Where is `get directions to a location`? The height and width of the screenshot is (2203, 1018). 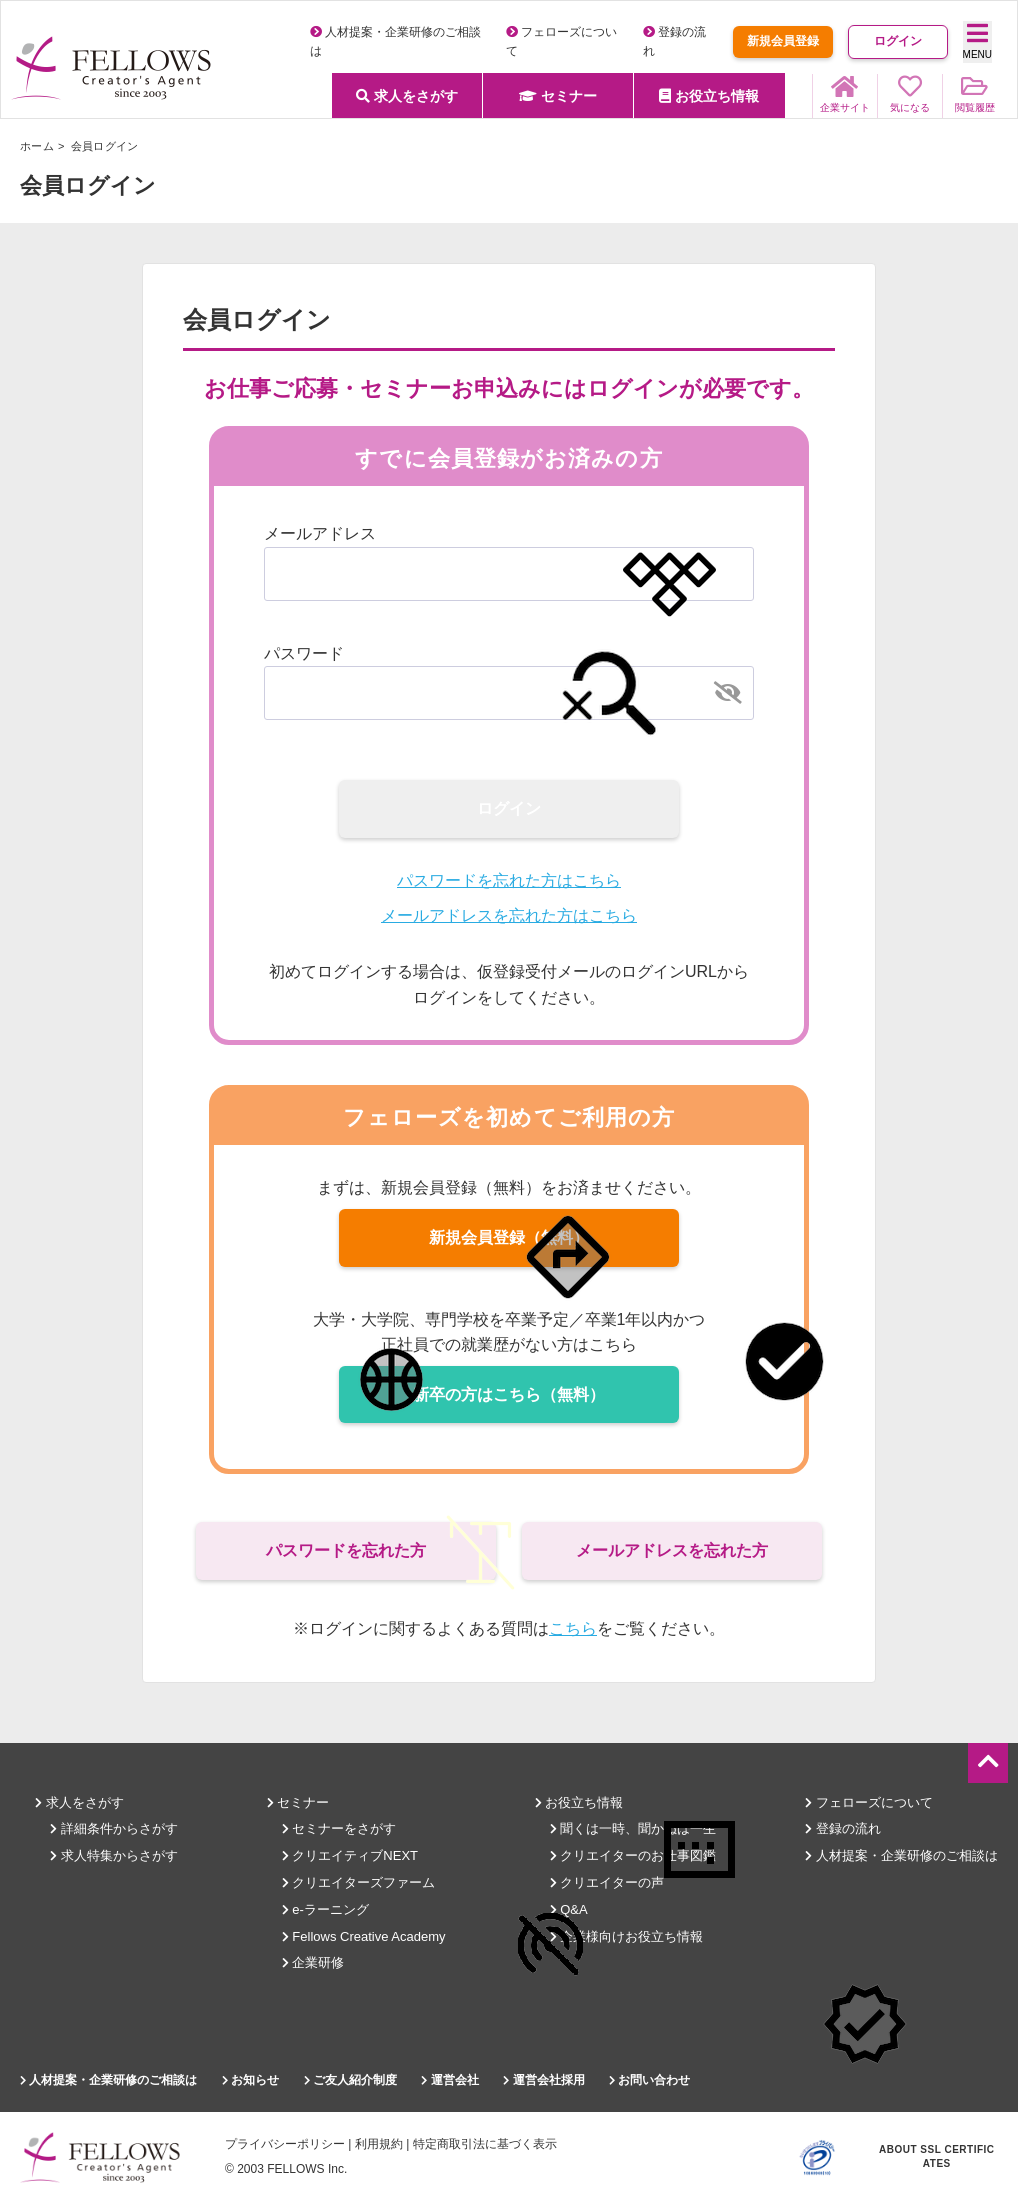
get directions to a location is located at coordinates (568, 1257).